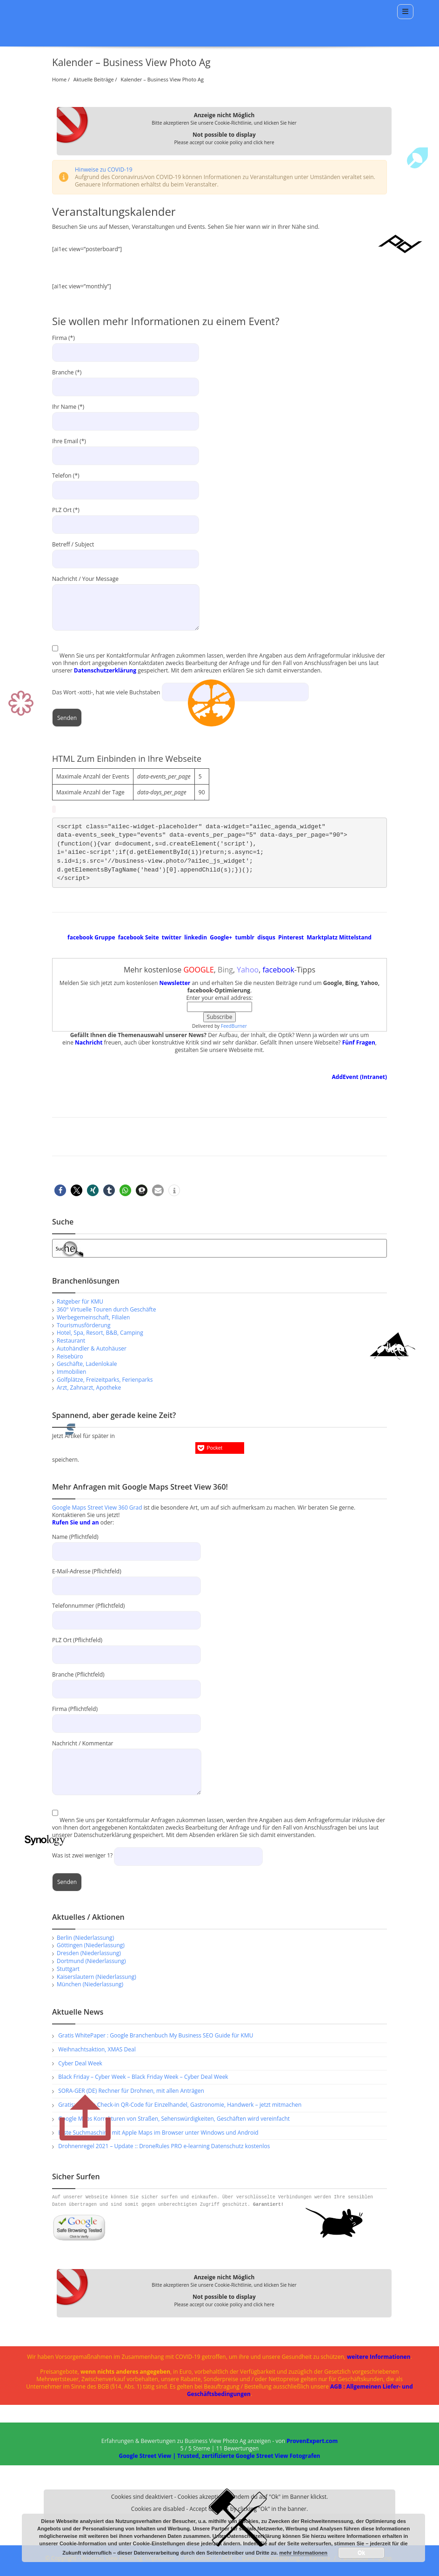  I want to click on sitrox brand logo, so click(70, 1429).